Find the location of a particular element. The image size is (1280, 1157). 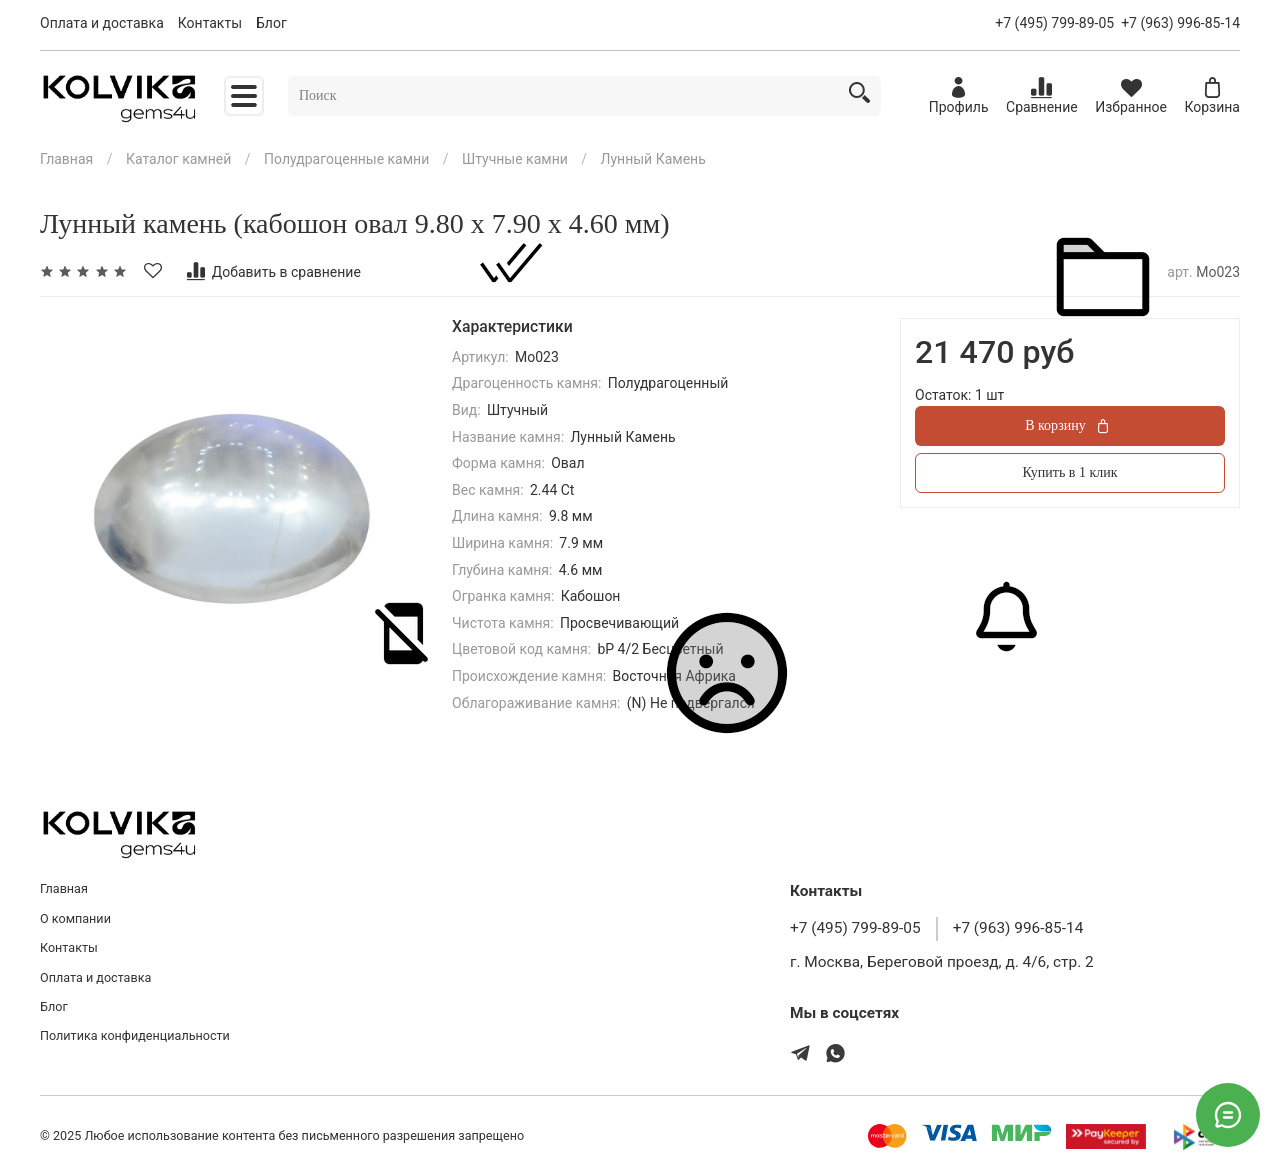

indicate negative feedback or dissatisfaction is located at coordinates (727, 673).